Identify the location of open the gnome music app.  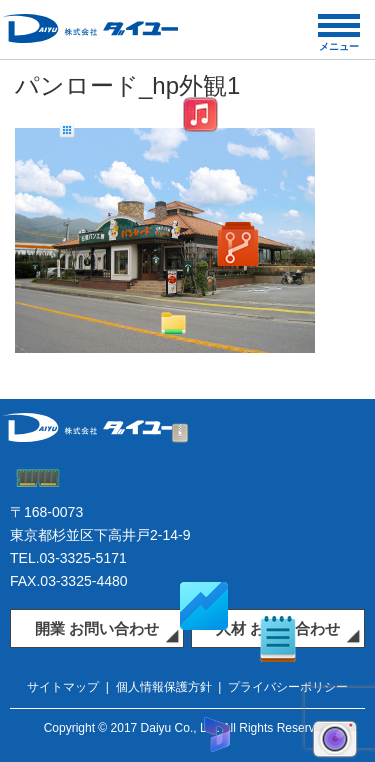
(200, 114).